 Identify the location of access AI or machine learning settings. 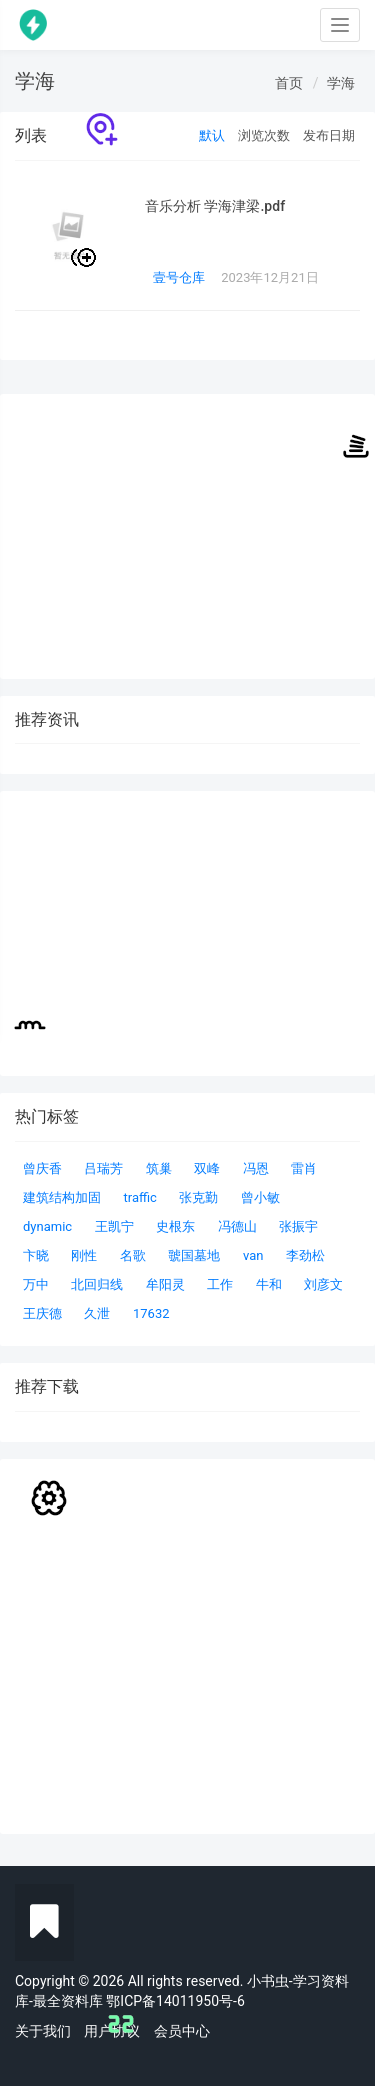
(49, 1498).